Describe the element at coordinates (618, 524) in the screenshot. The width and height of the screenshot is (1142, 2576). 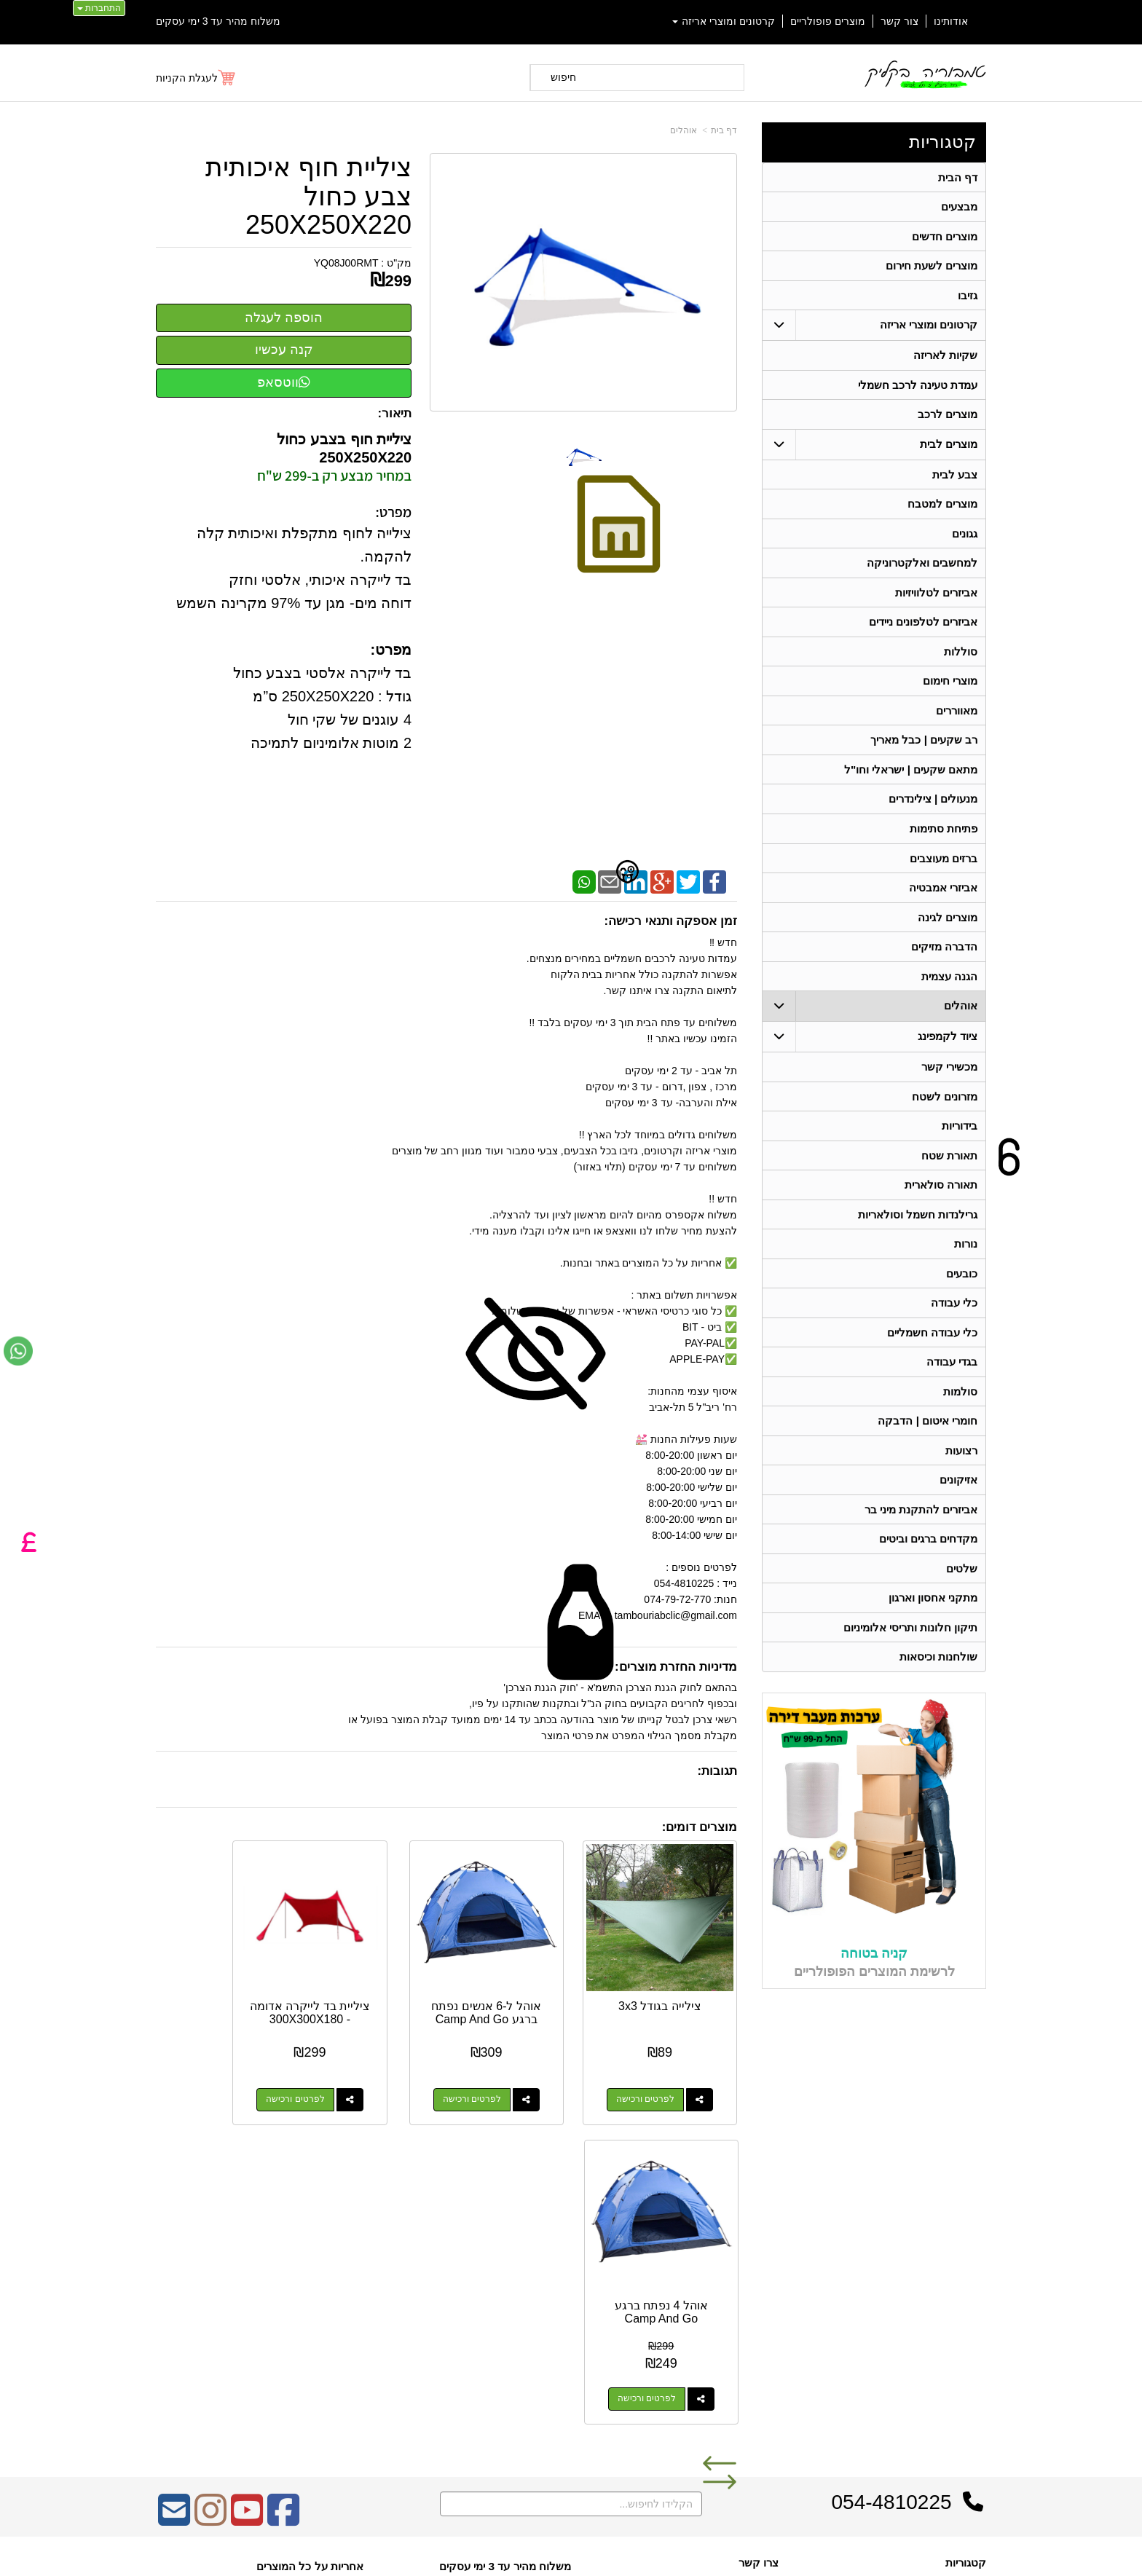
I see `manage sim card settings` at that location.